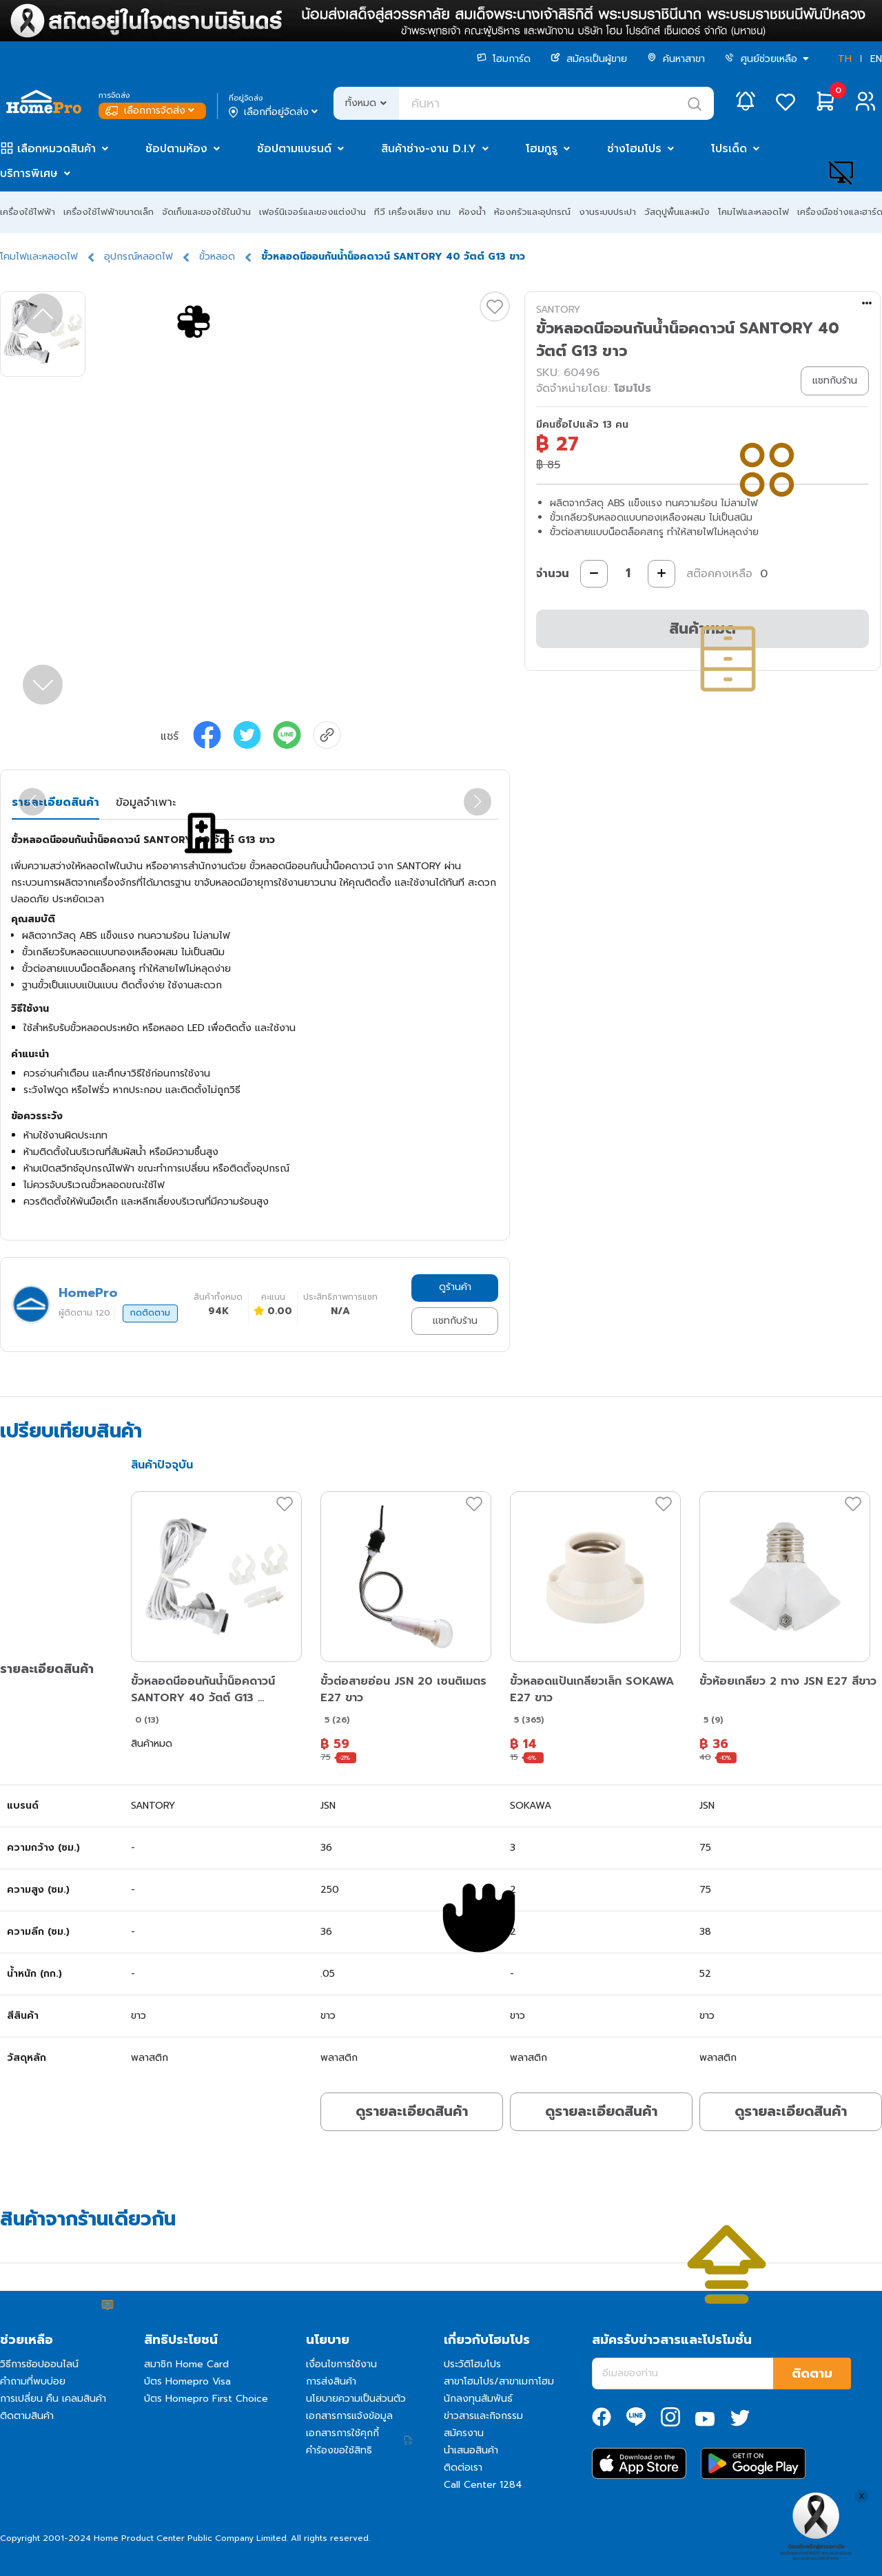 This screenshot has width=882, height=2576. Describe the element at coordinates (206, 833) in the screenshot. I see `find nearby hospitals or medical facilities` at that location.